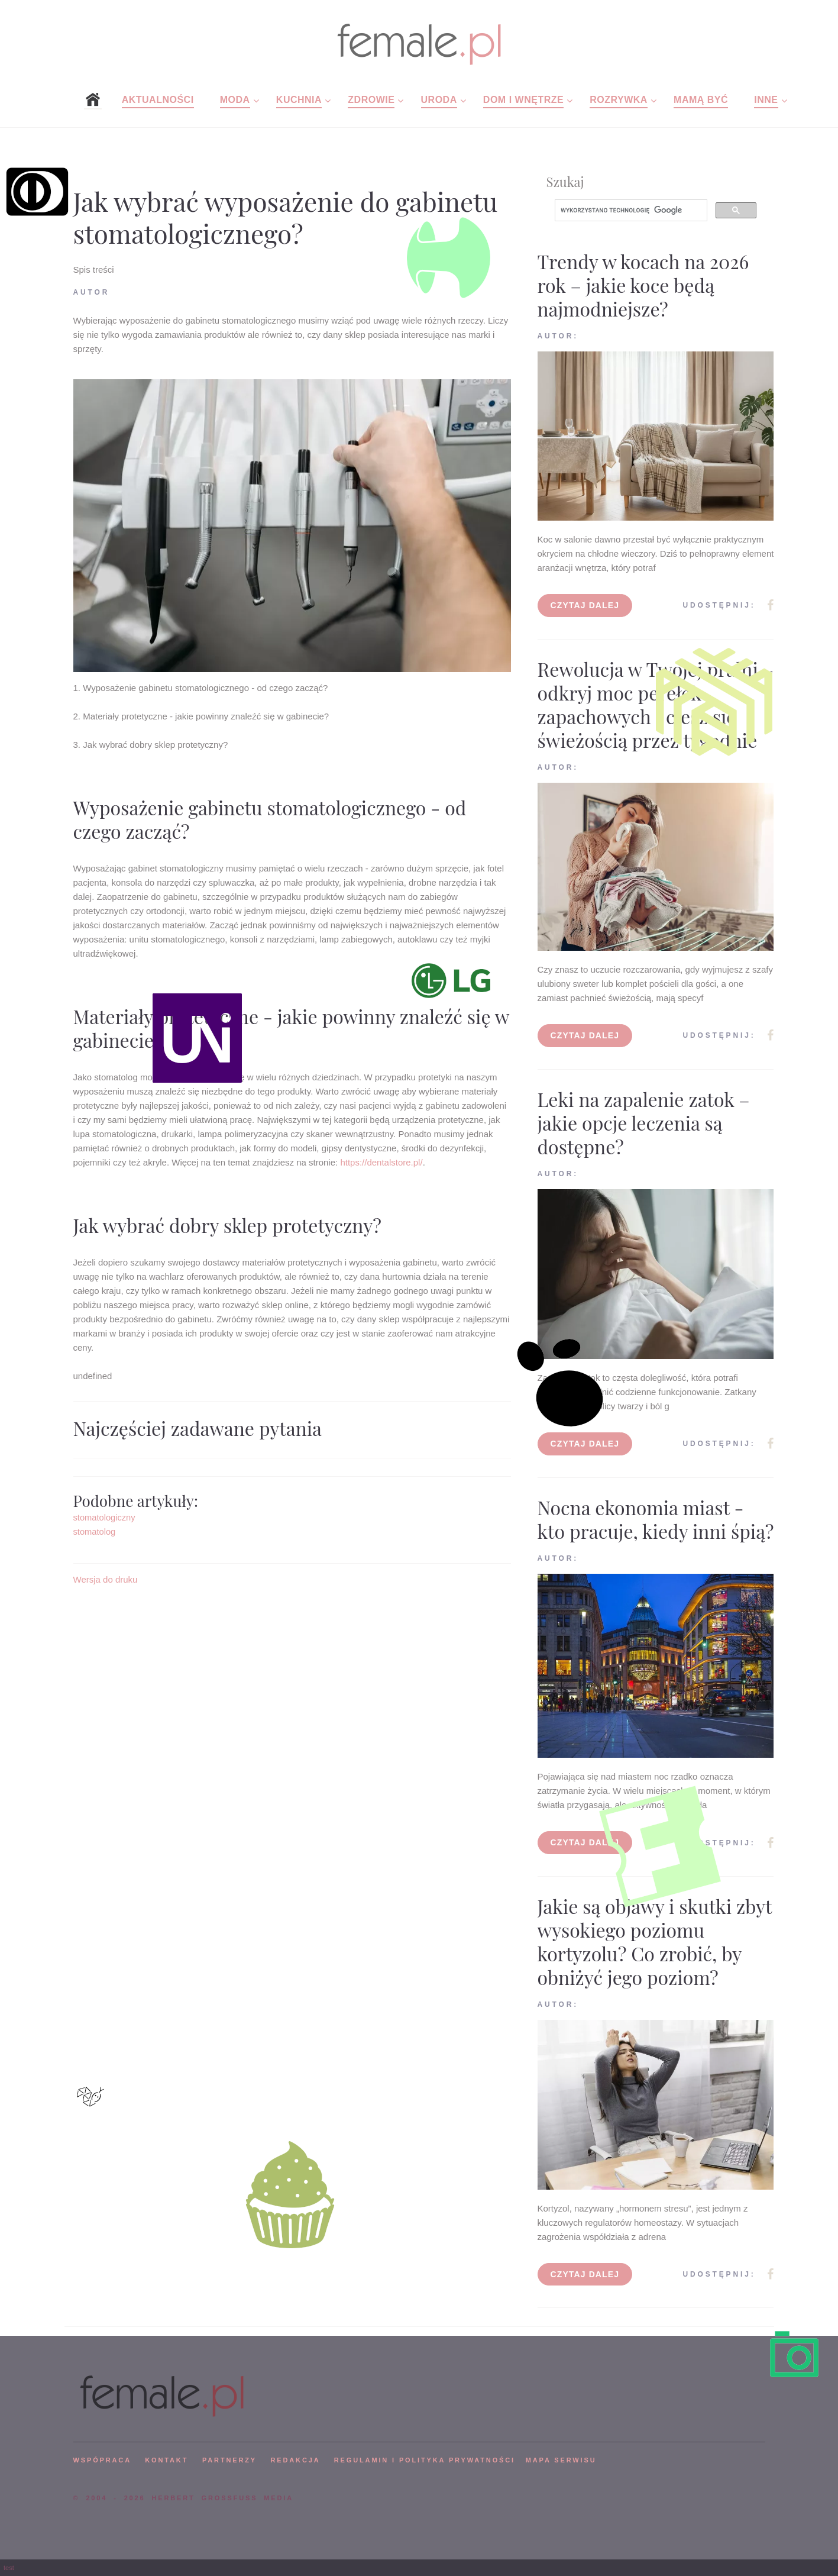 The width and height of the screenshot is (838, 2576). I want to click on unicode consortium logo, so click(197, 1038).